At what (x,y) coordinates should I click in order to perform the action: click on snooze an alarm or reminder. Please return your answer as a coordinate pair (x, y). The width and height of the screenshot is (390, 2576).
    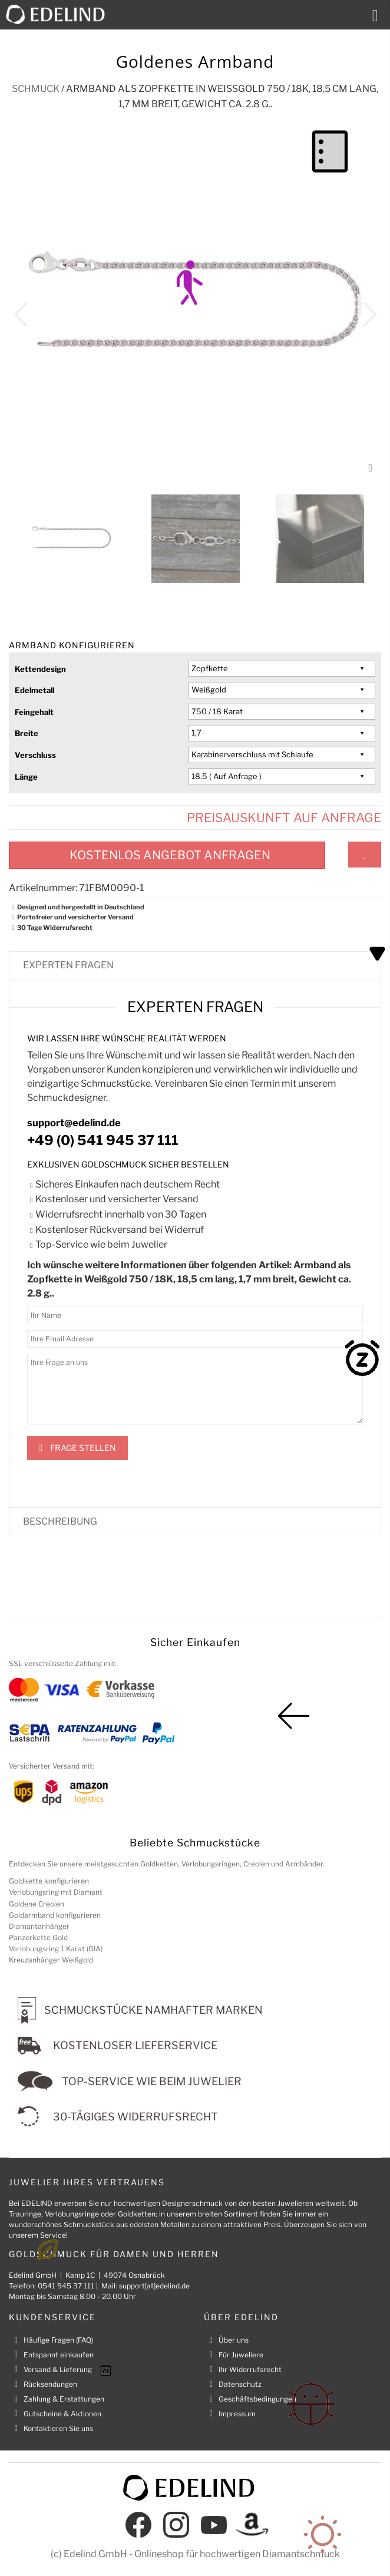
    Looking at the image, I should click on (362, 1358).